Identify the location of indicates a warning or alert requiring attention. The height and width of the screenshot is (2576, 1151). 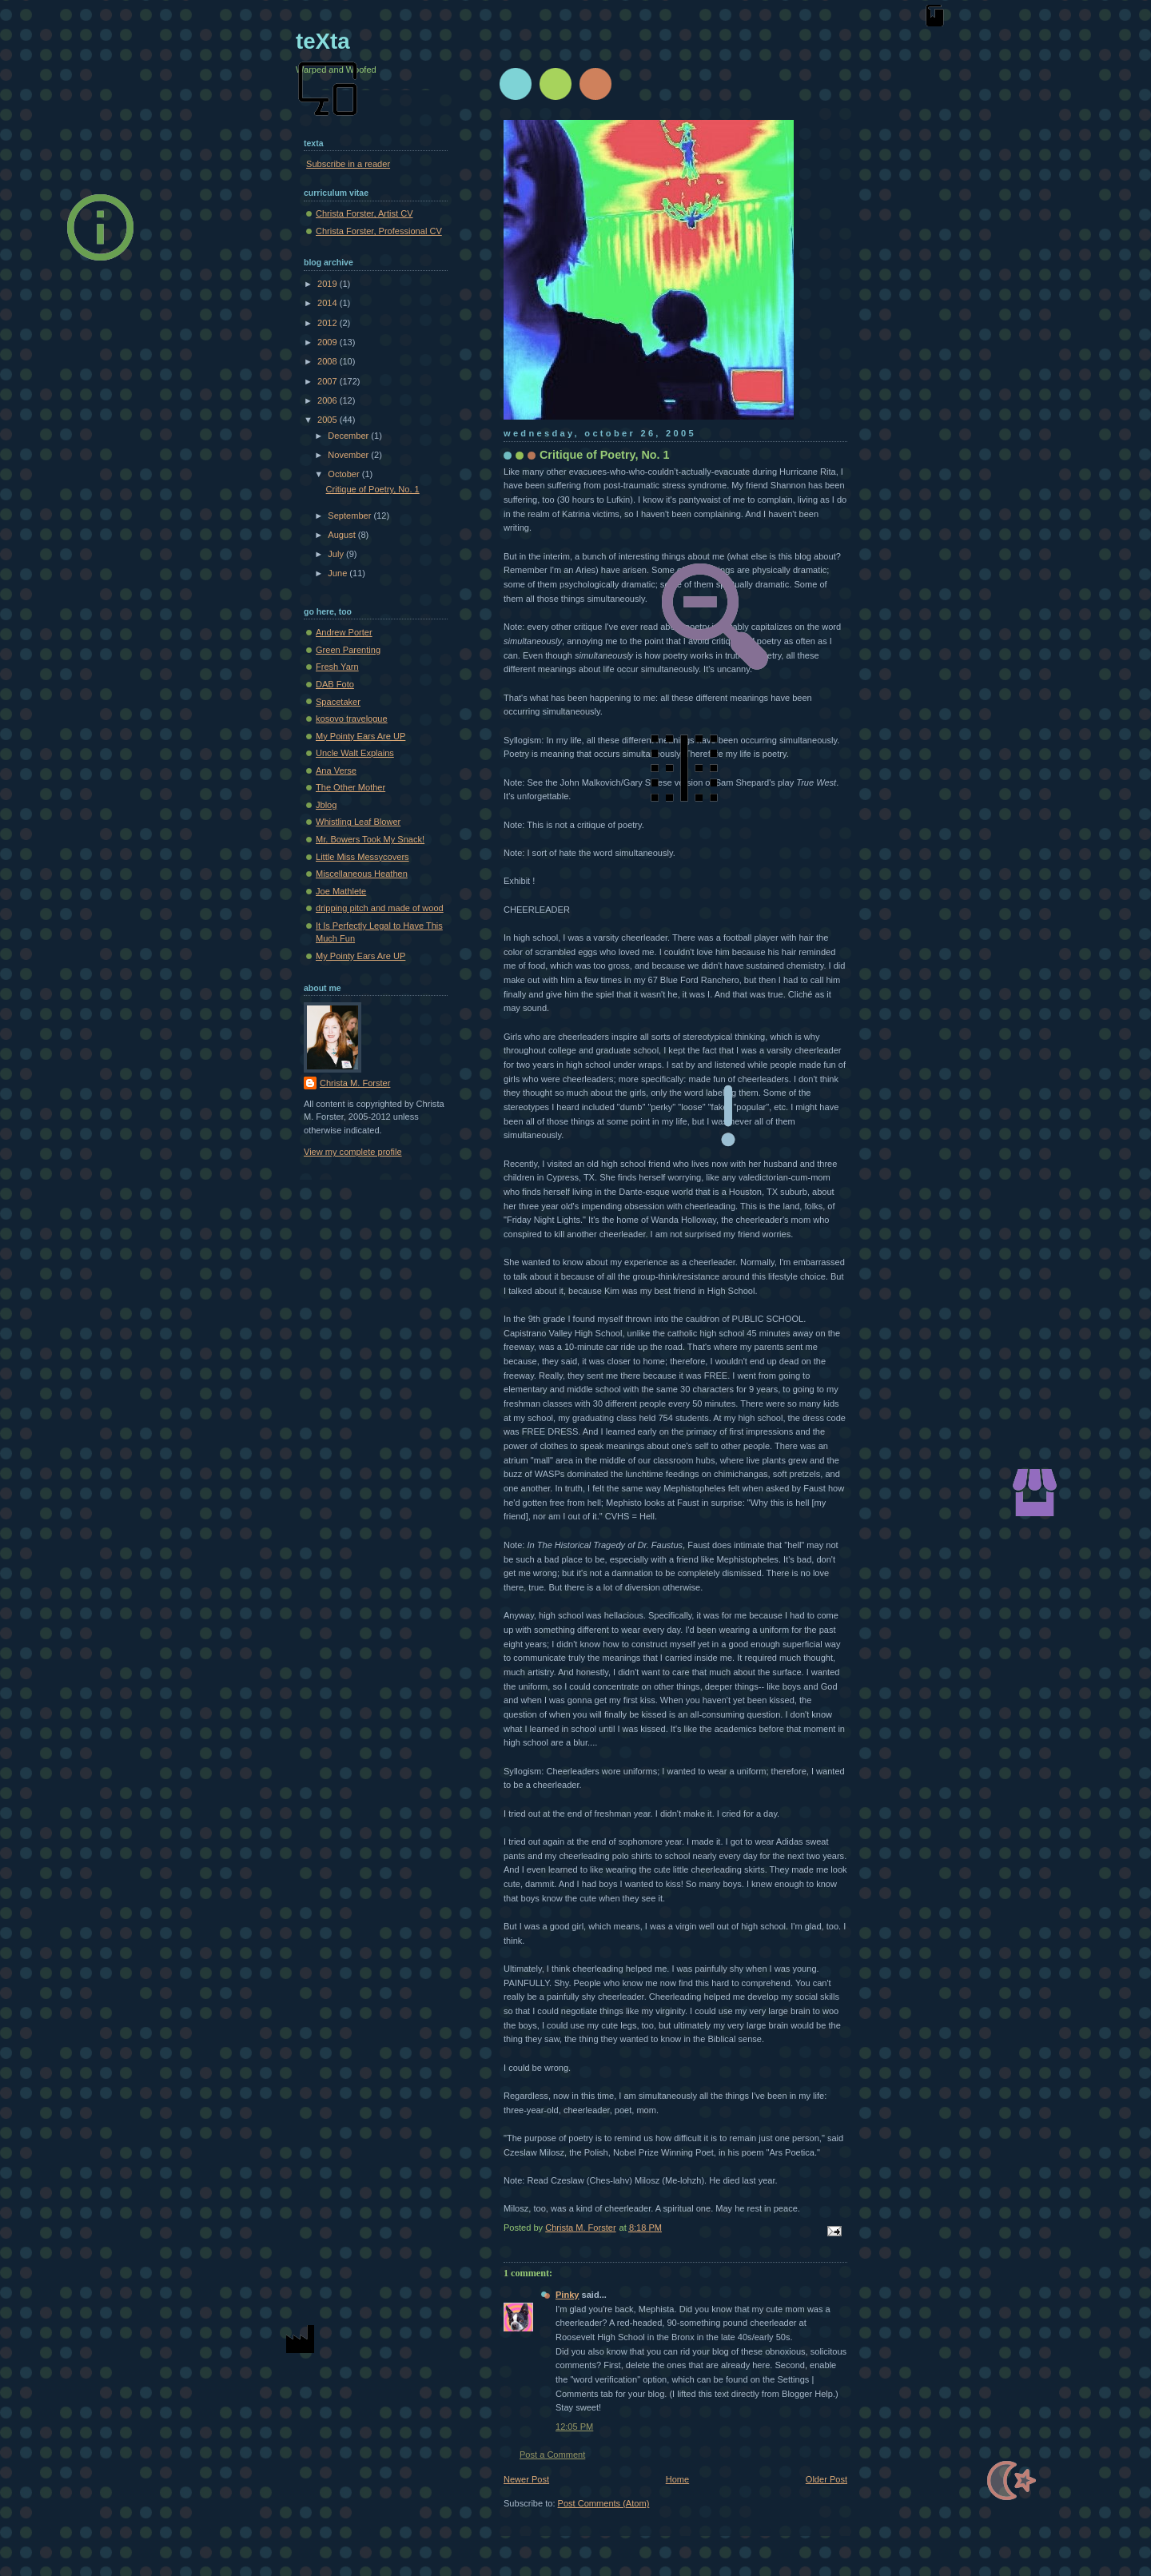
(728, 1116).